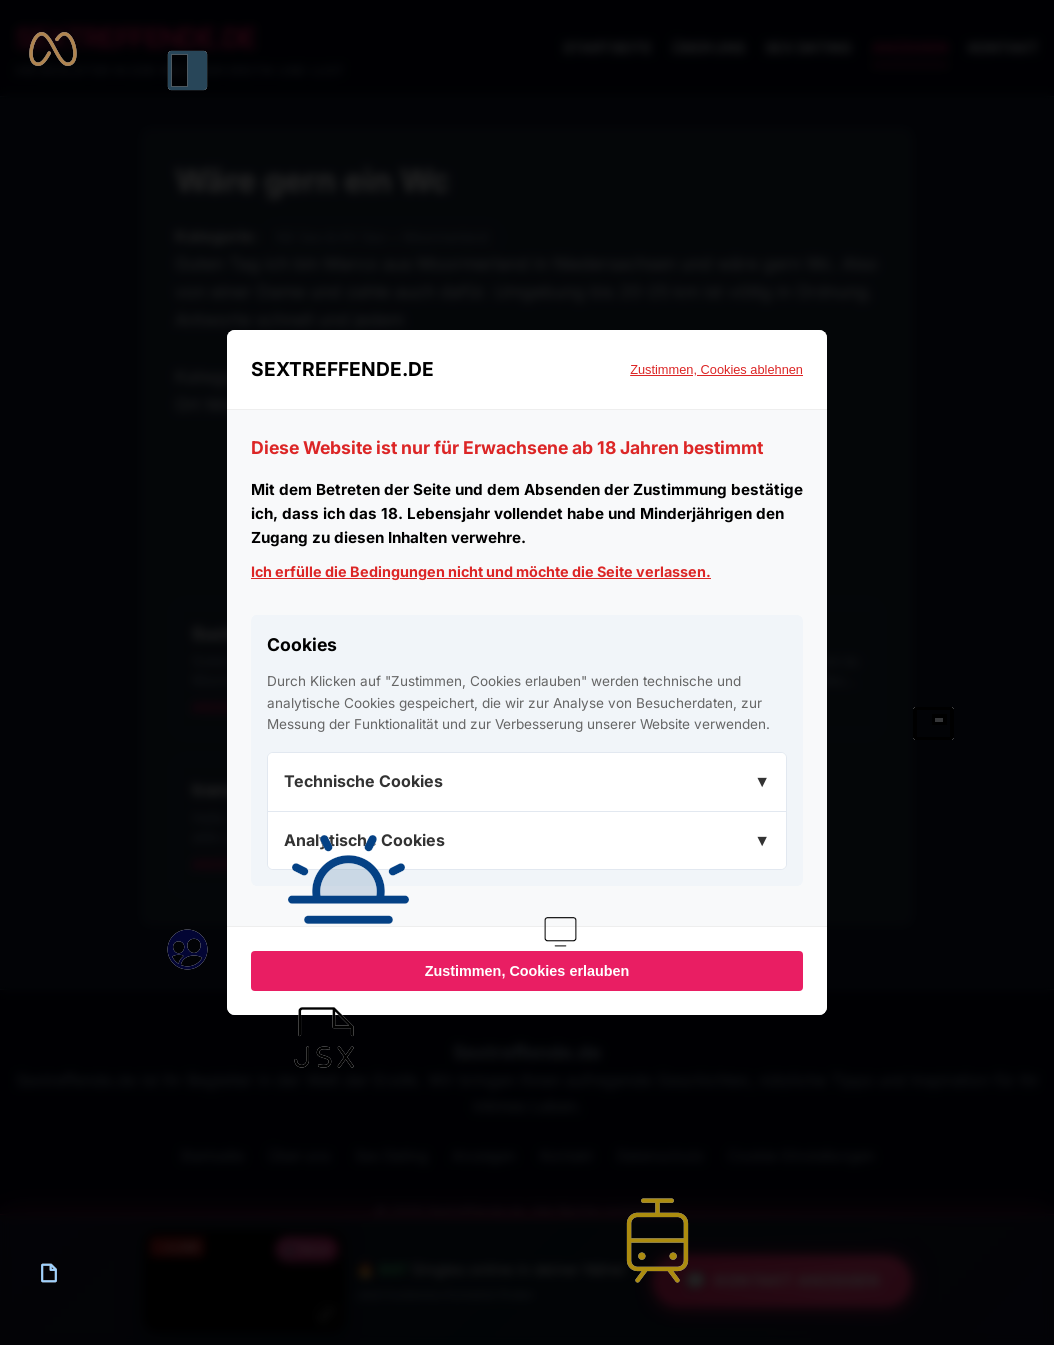 This screenshot has height=1345, width=1054. Describe the element at coordinates (53, 49) in the screenshot. I see `meta company logo` at that location.